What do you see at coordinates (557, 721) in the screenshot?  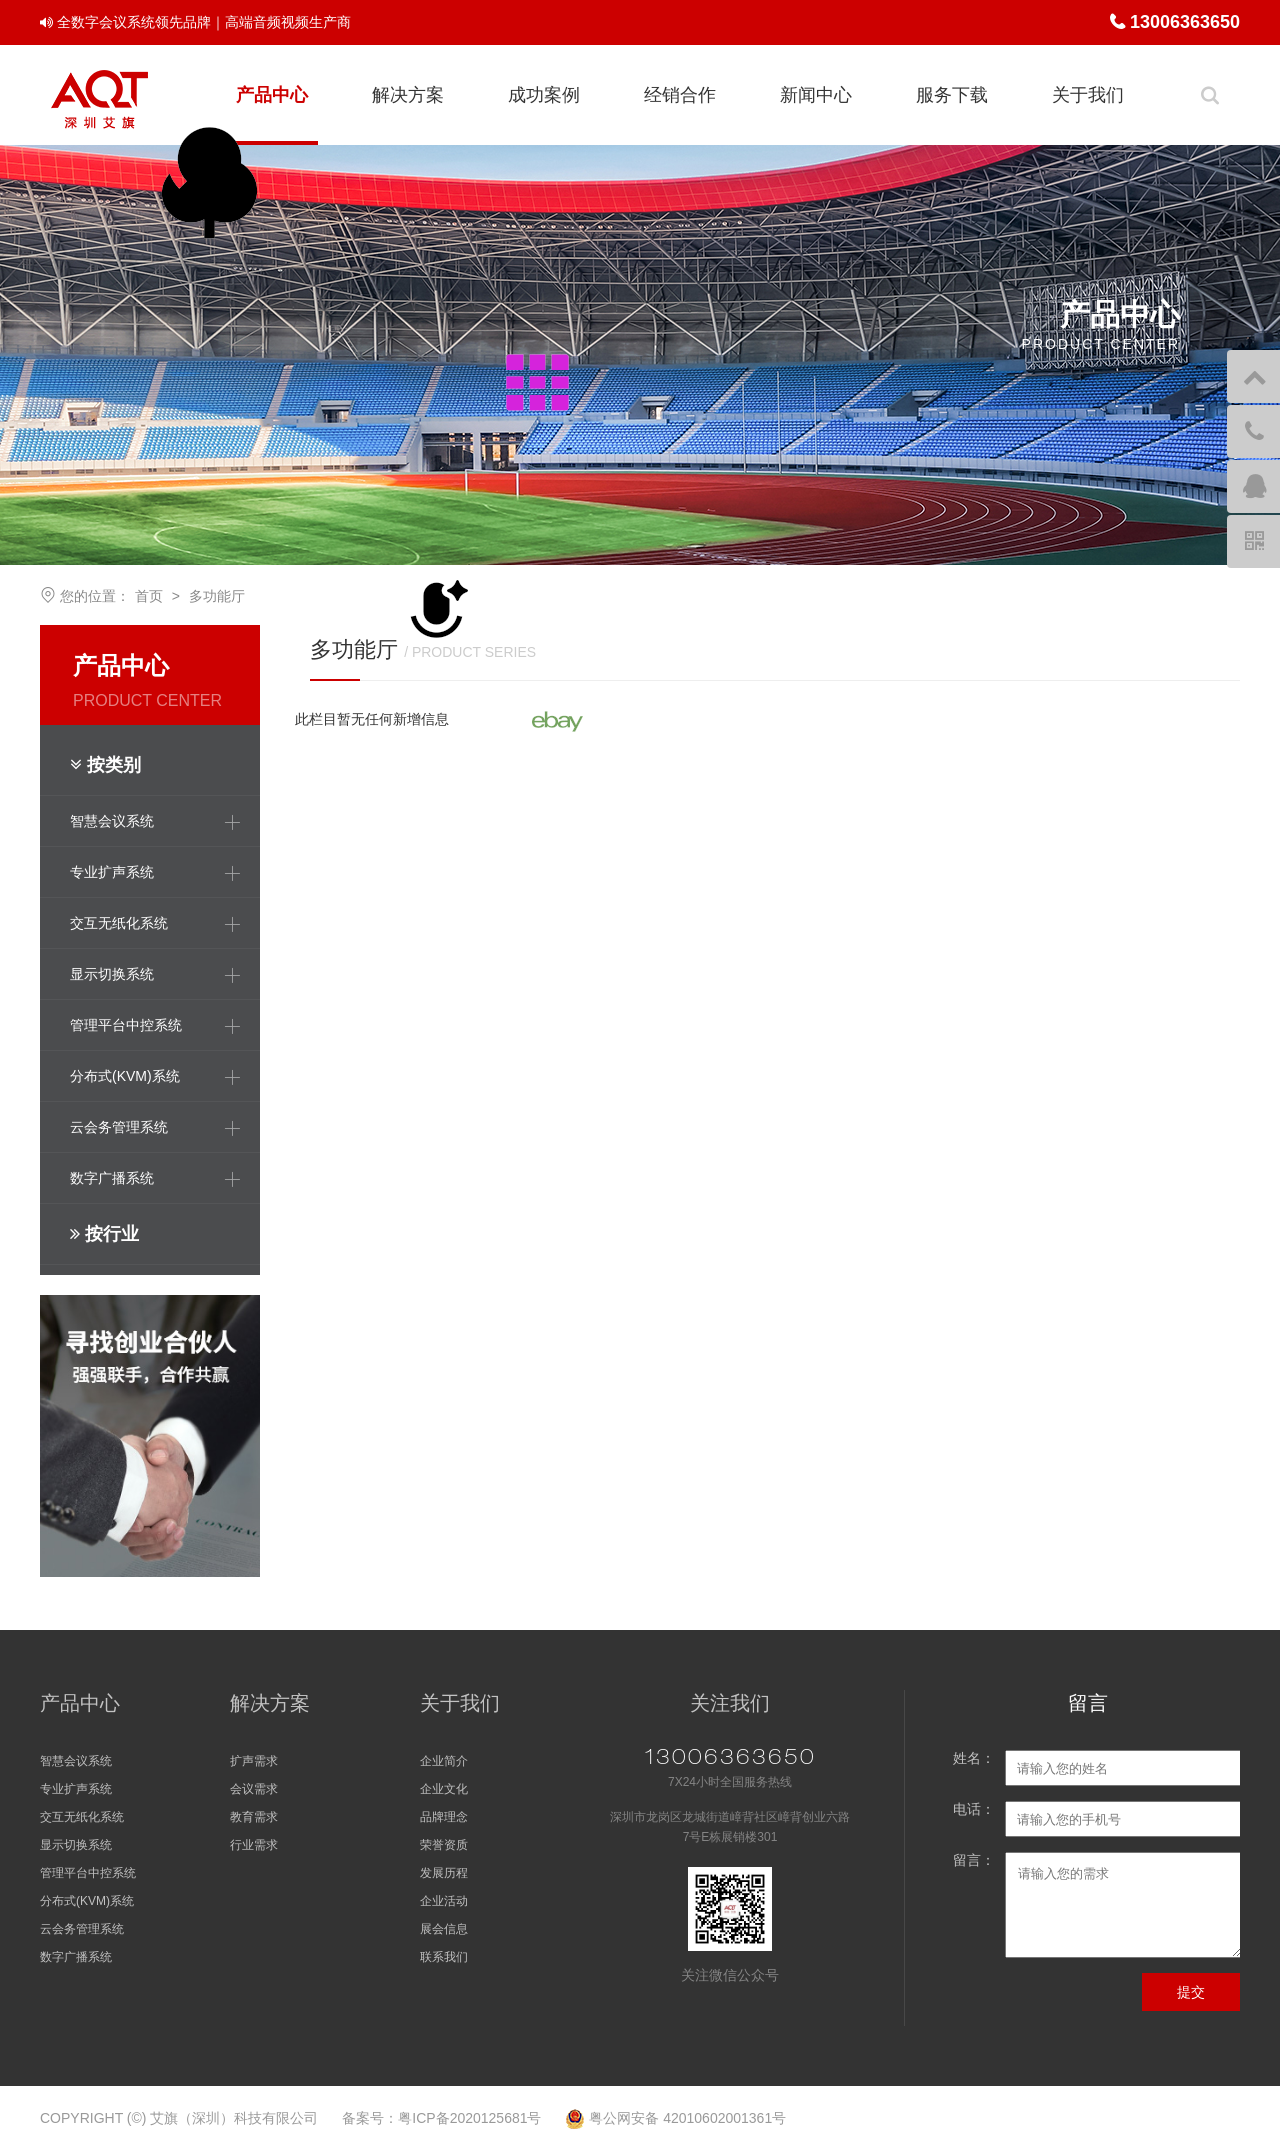 I see `open the ebay app or website` at bounding box center [557, 721].